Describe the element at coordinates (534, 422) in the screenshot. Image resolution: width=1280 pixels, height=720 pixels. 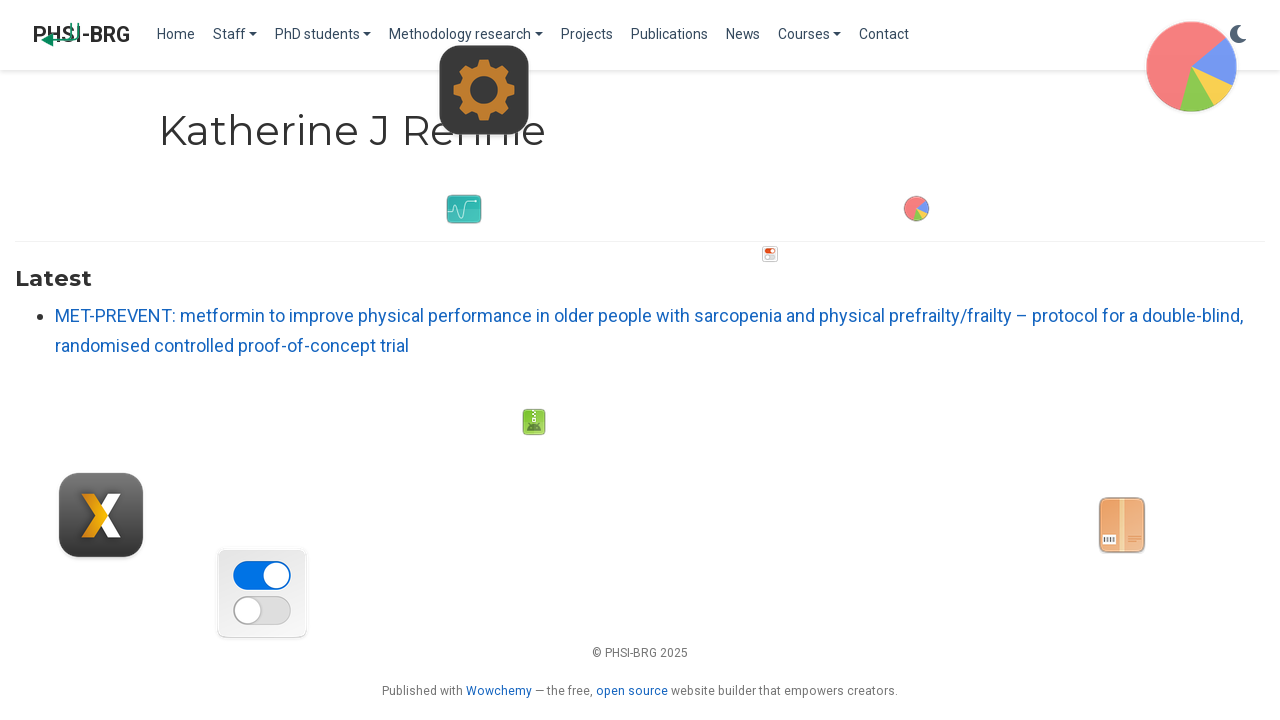
I see `android app installation package file` at that location.